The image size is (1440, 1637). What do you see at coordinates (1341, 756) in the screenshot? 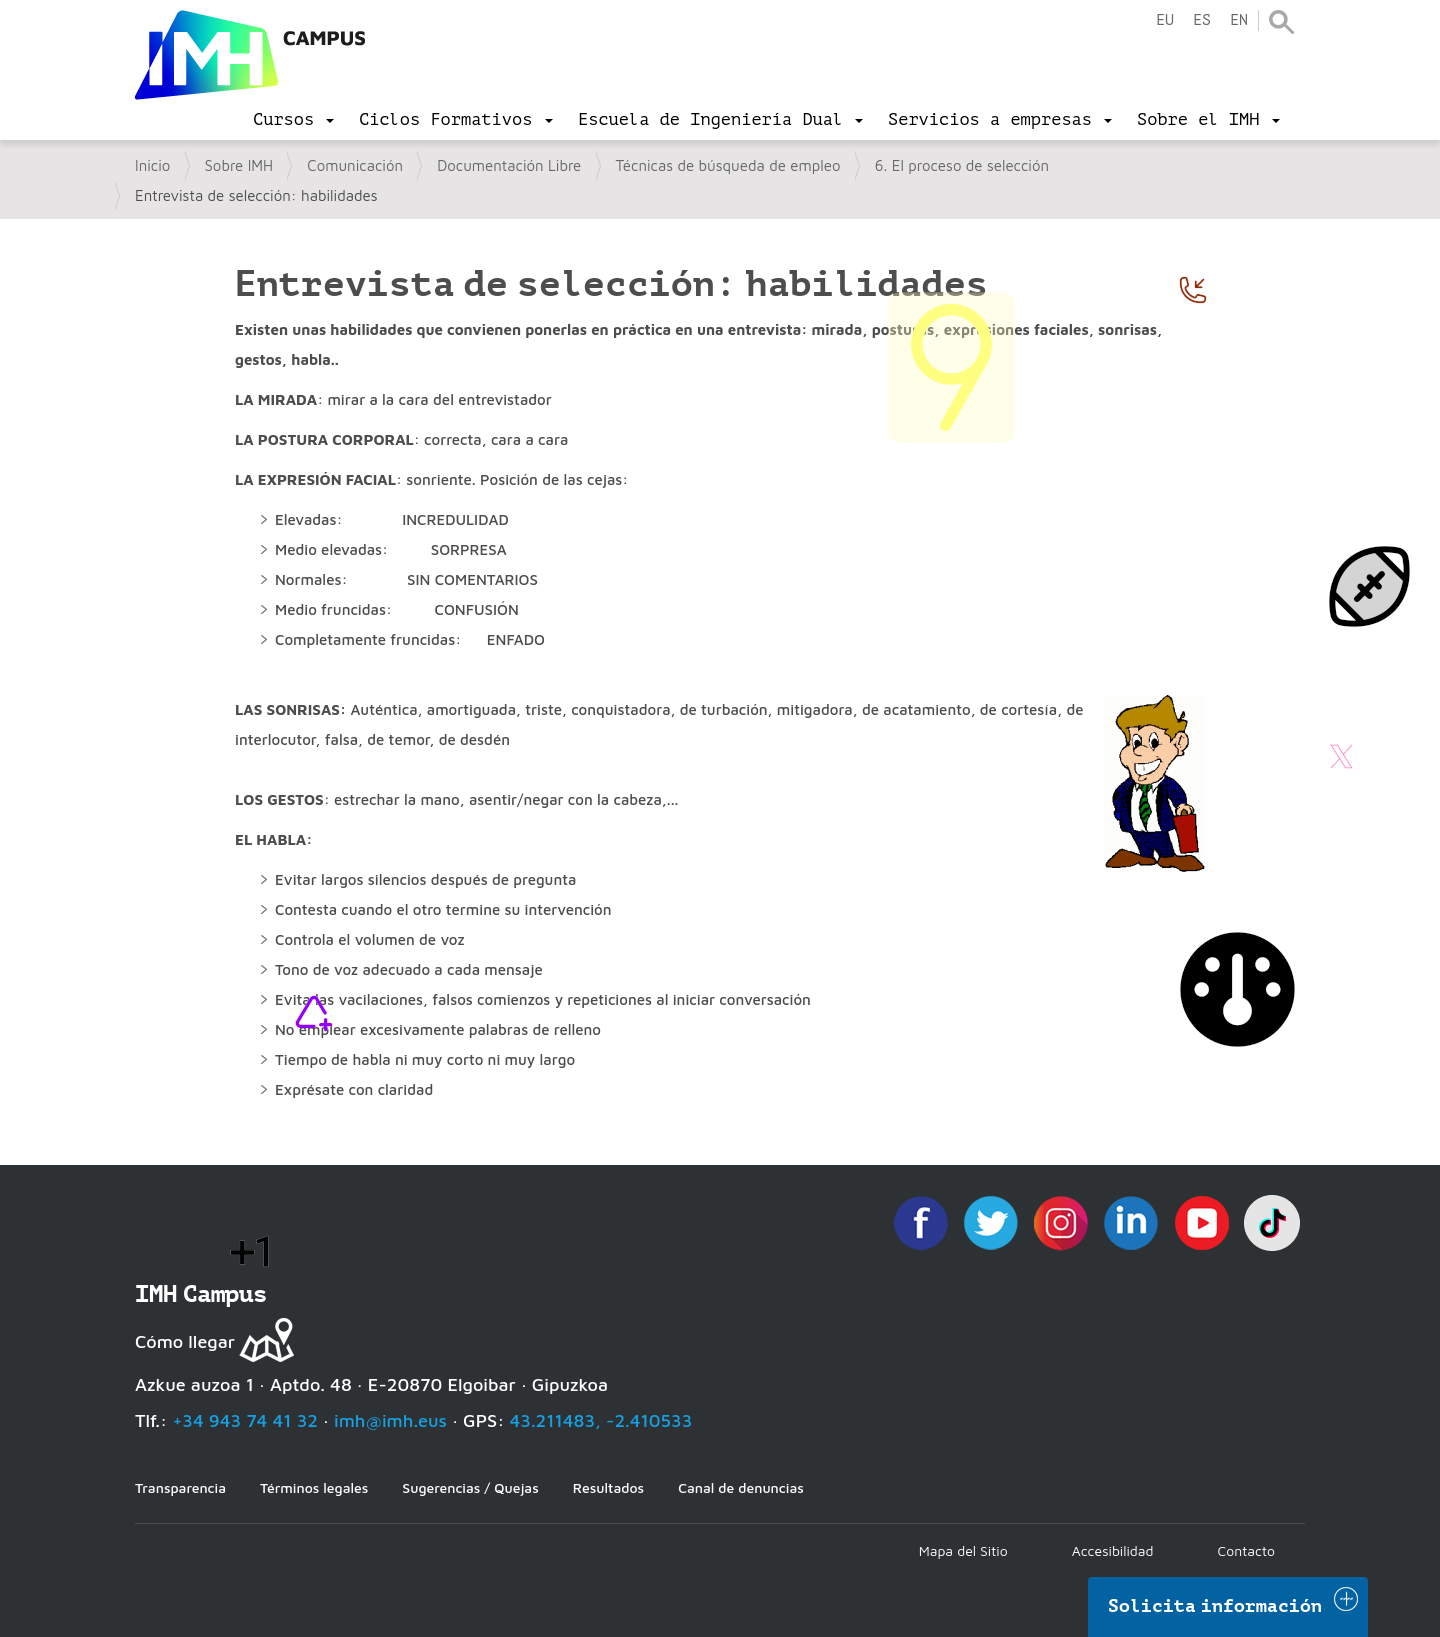
I see `open the X (formerly Twitter) app` at bounding box center [1341, 756].